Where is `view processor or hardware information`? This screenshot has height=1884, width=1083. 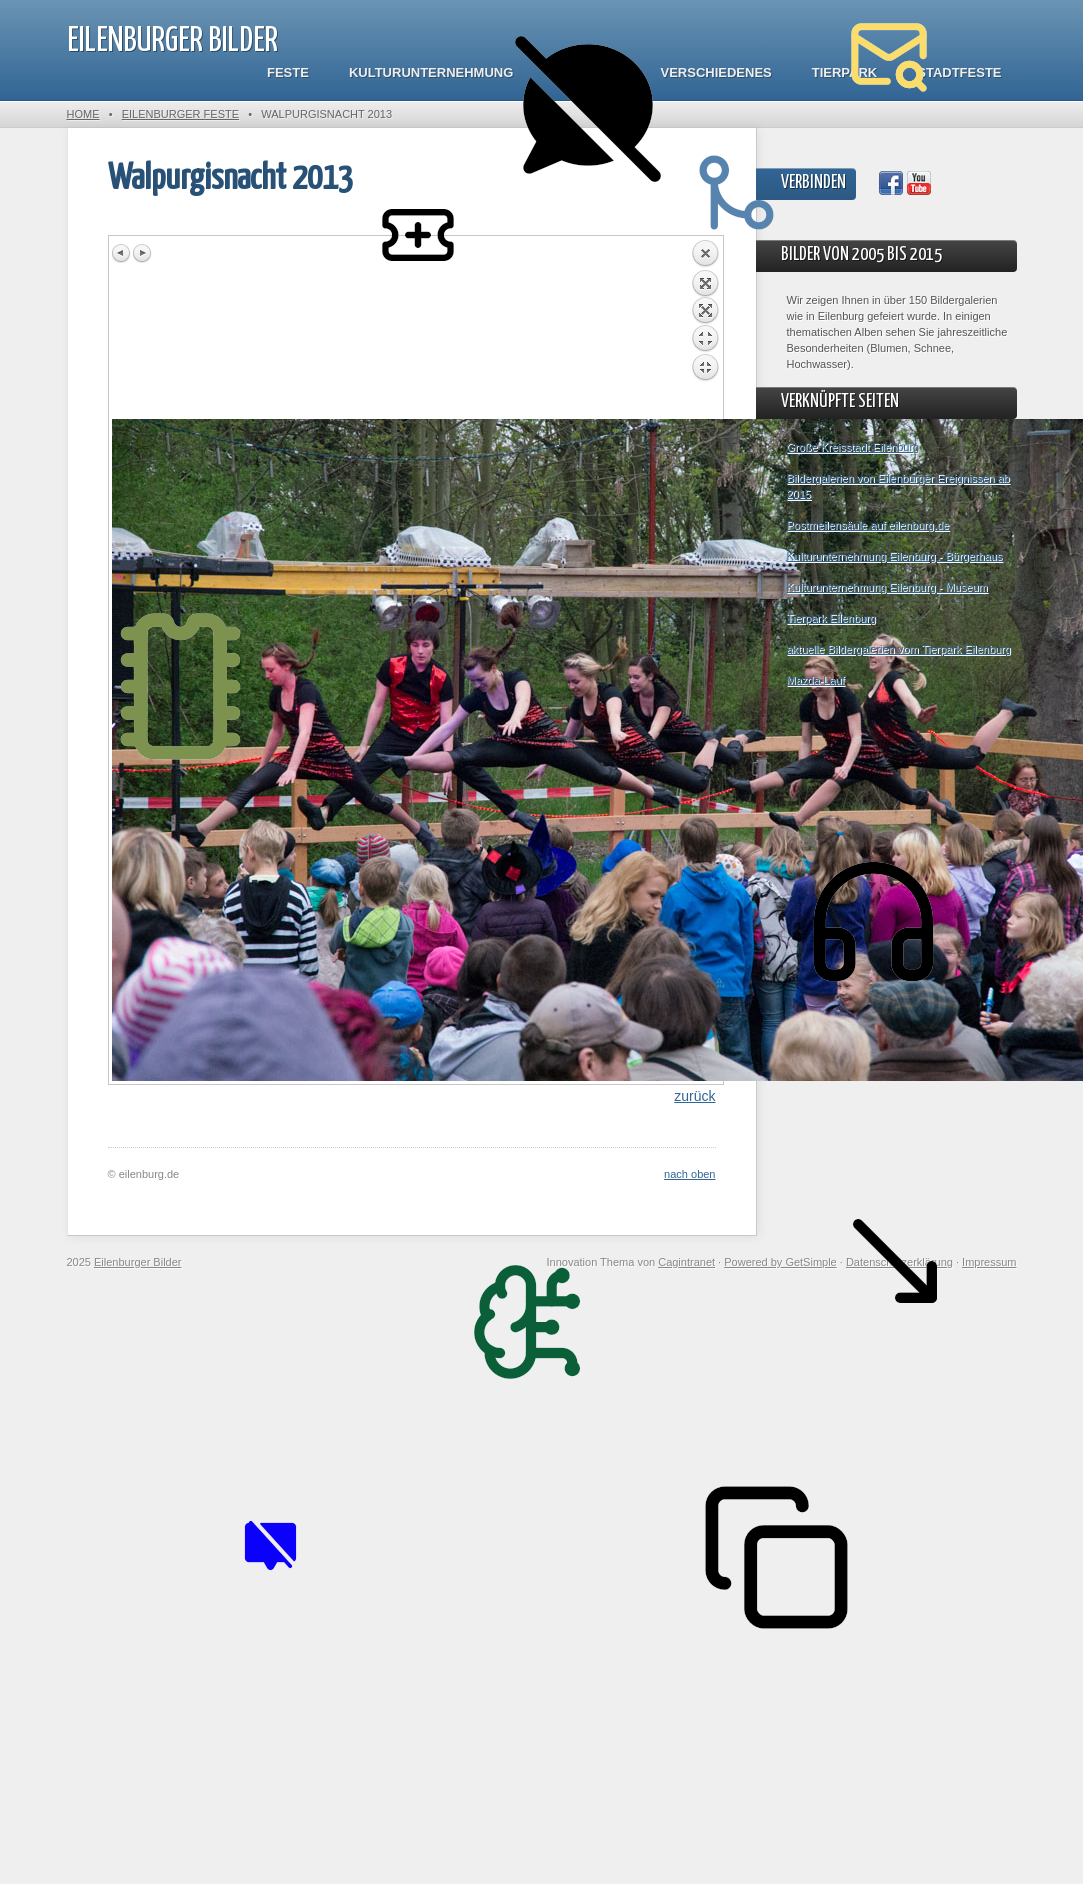
view processor or hardware information is located at coordinates (180, 686).